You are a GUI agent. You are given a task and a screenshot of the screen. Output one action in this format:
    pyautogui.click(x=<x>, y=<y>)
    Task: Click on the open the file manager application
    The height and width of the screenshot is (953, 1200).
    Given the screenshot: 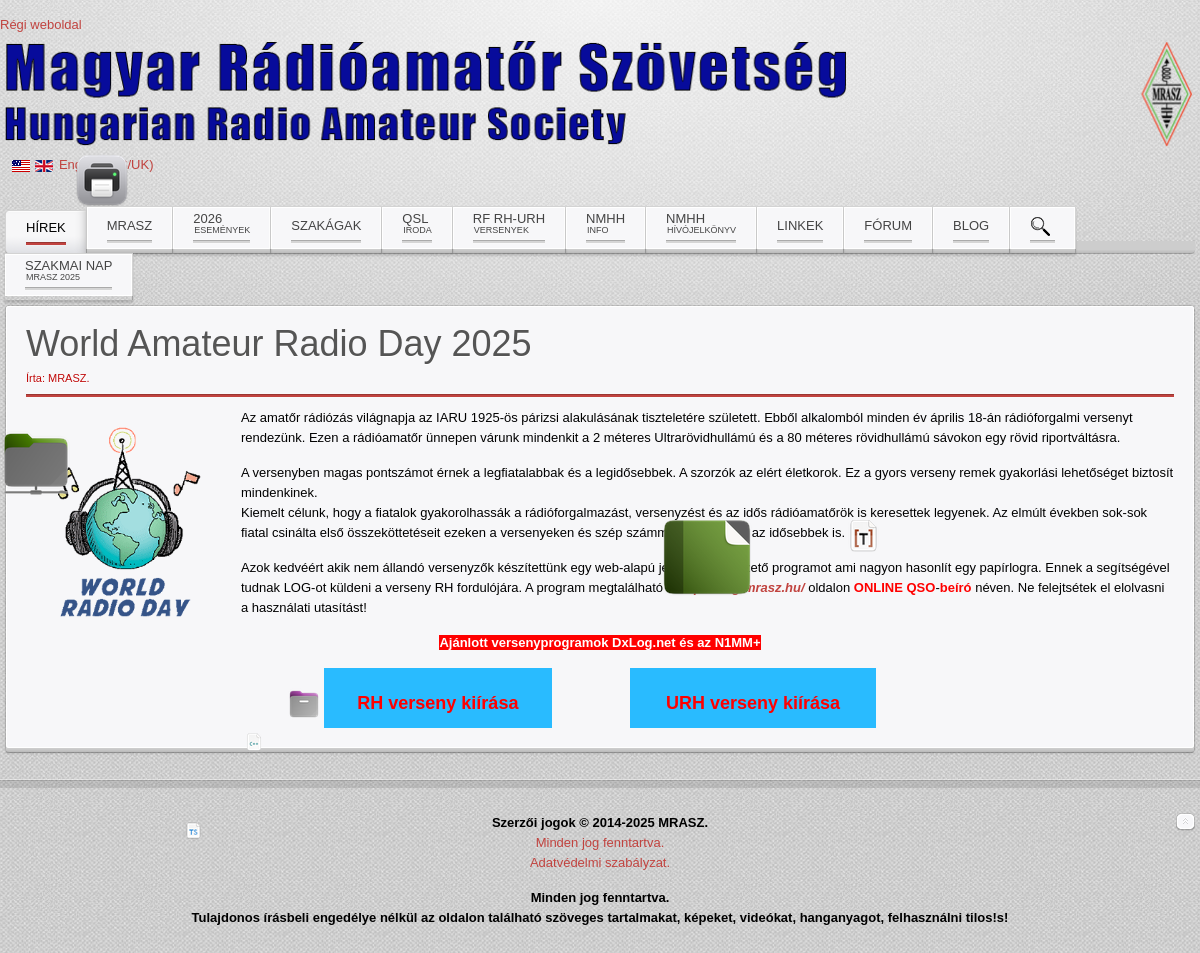 What is the action you would take?
    pyautogui.click(x=304, y=704)
    